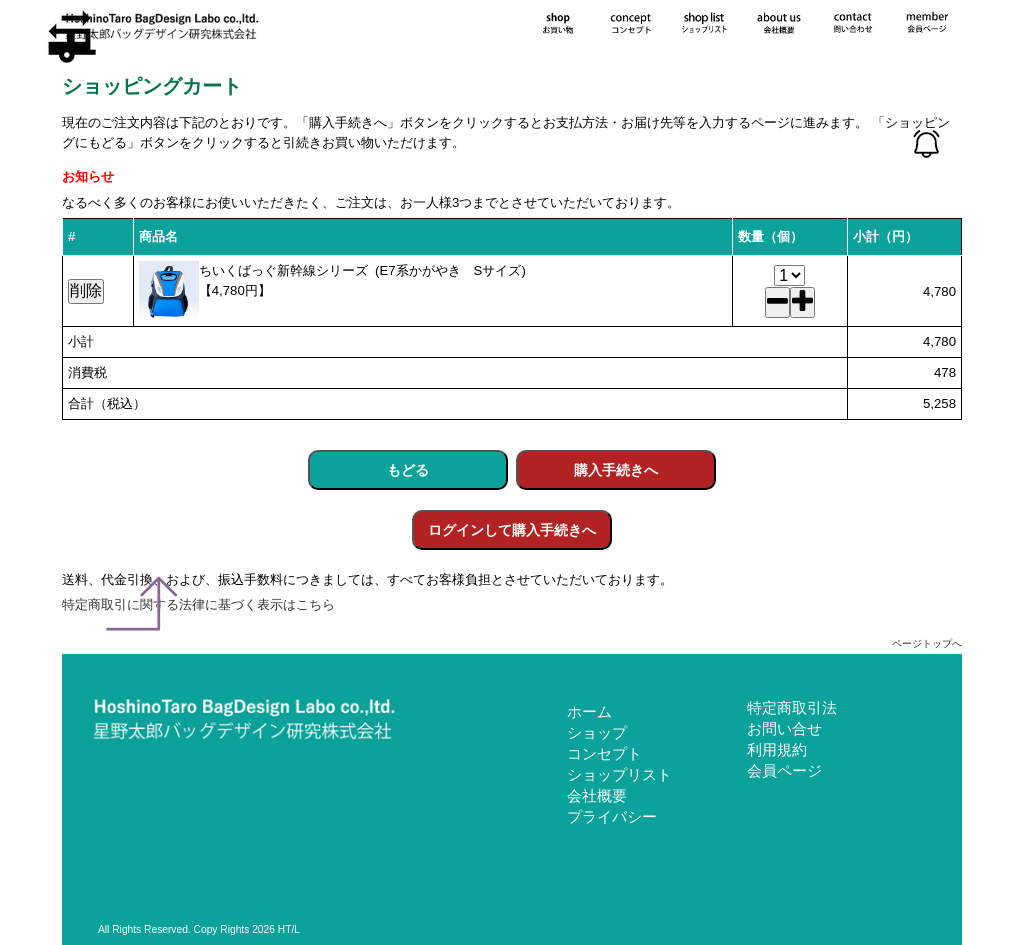  Describe the element at coordinates (144, 606) in the screenshot. I see `move item up or forward in sequence` at that location.